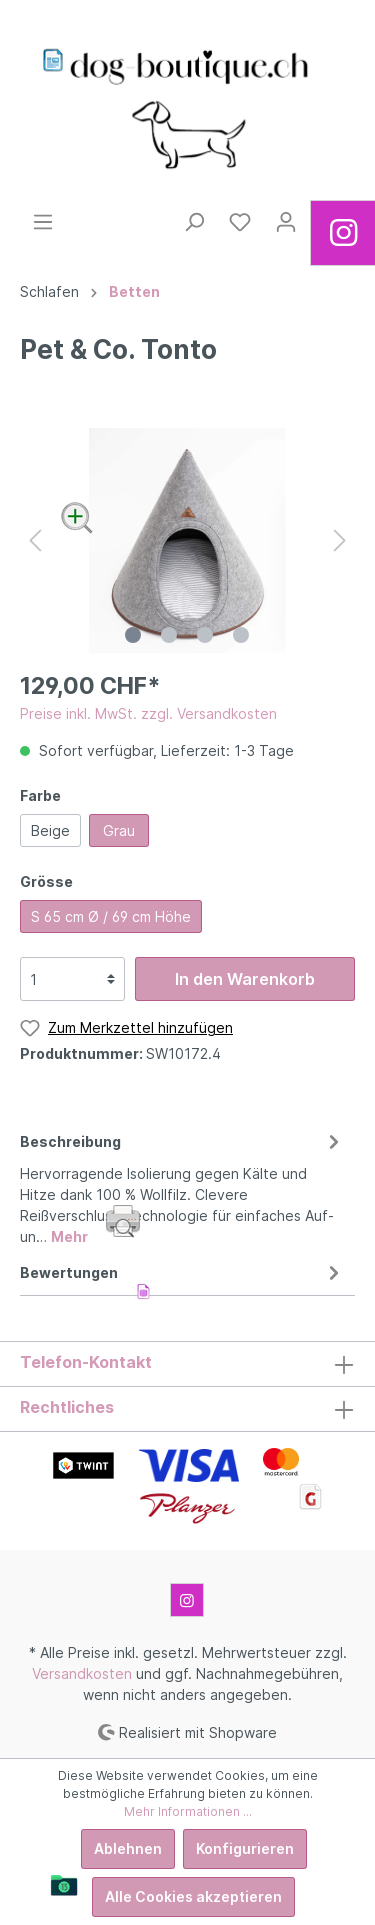  I want to click on open a libreoffice writer document, so click(53, 60).